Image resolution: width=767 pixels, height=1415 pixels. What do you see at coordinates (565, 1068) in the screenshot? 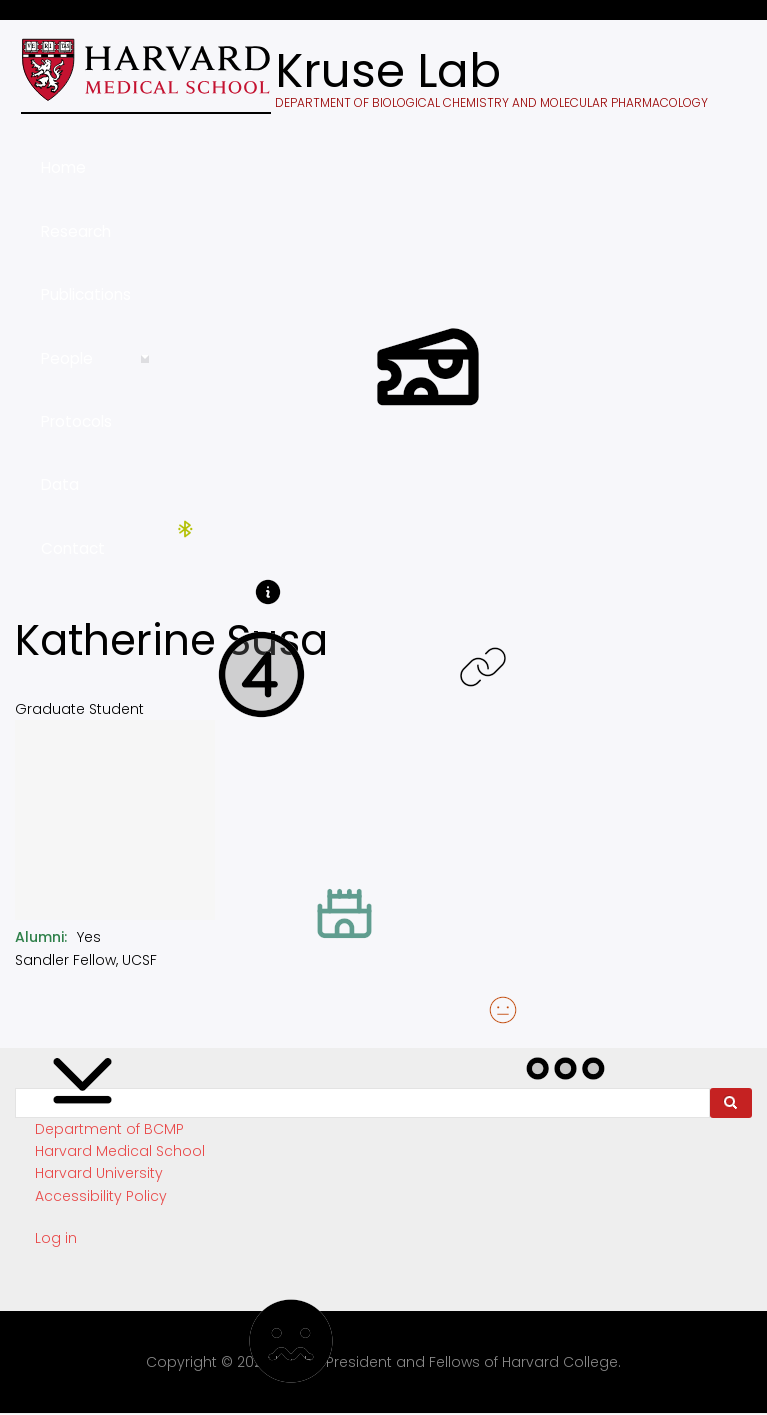
I see `open more options menu` at bounding box center [565, 1068].